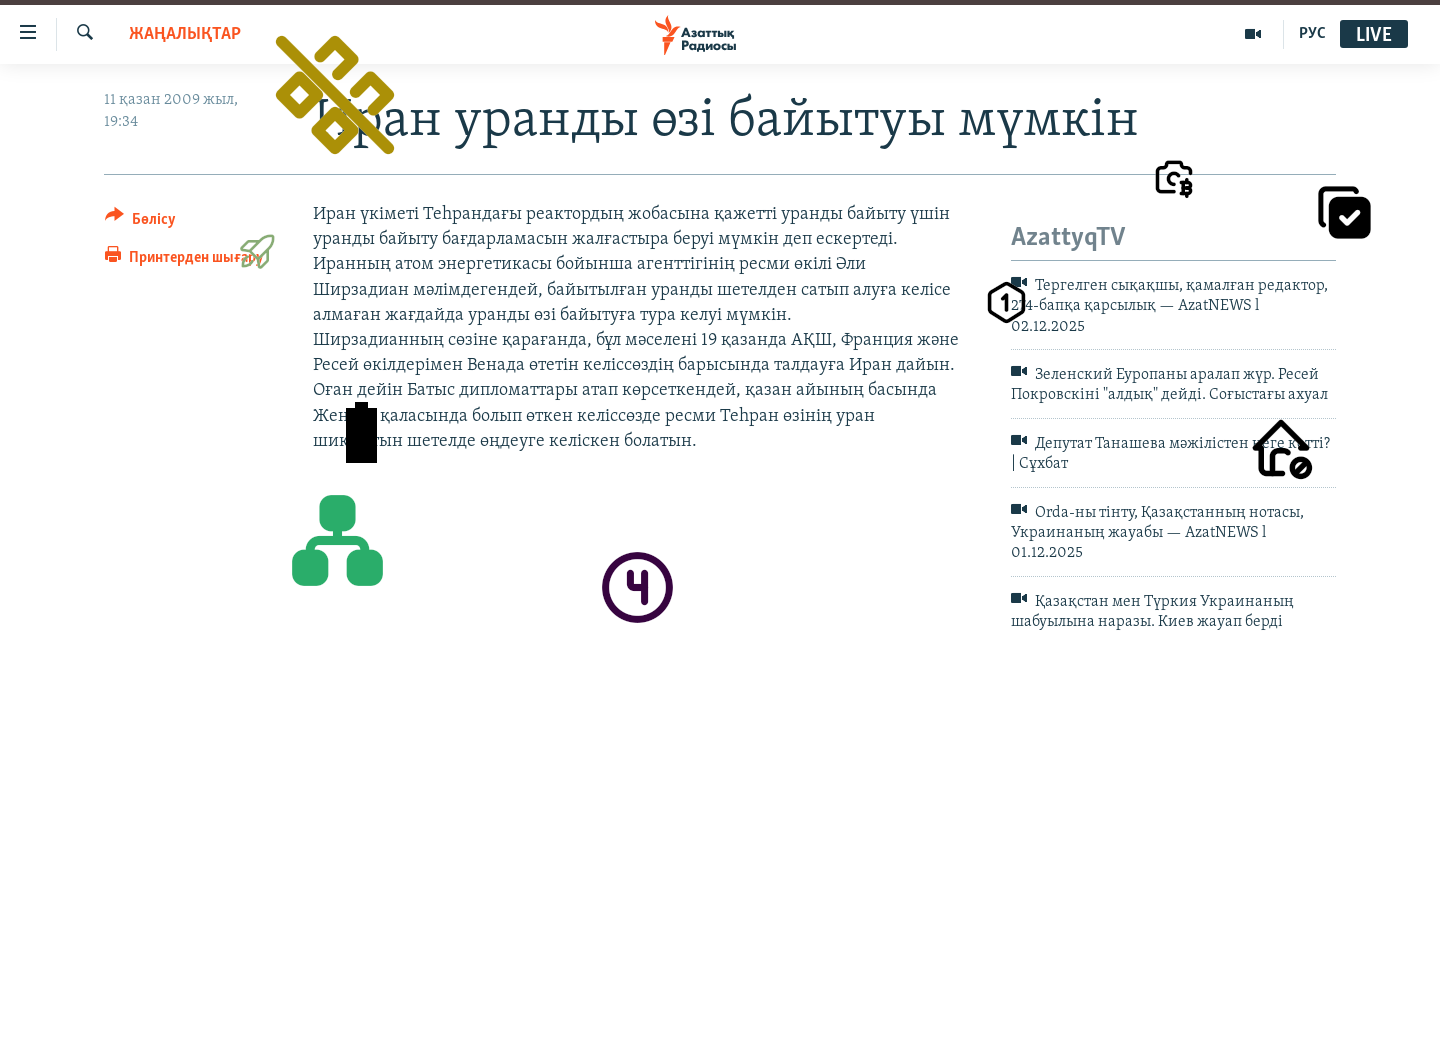  Describe the element at coordinates (1006, 302) in the screenshot. I see `indicates step one in a multi-step process` at that location.